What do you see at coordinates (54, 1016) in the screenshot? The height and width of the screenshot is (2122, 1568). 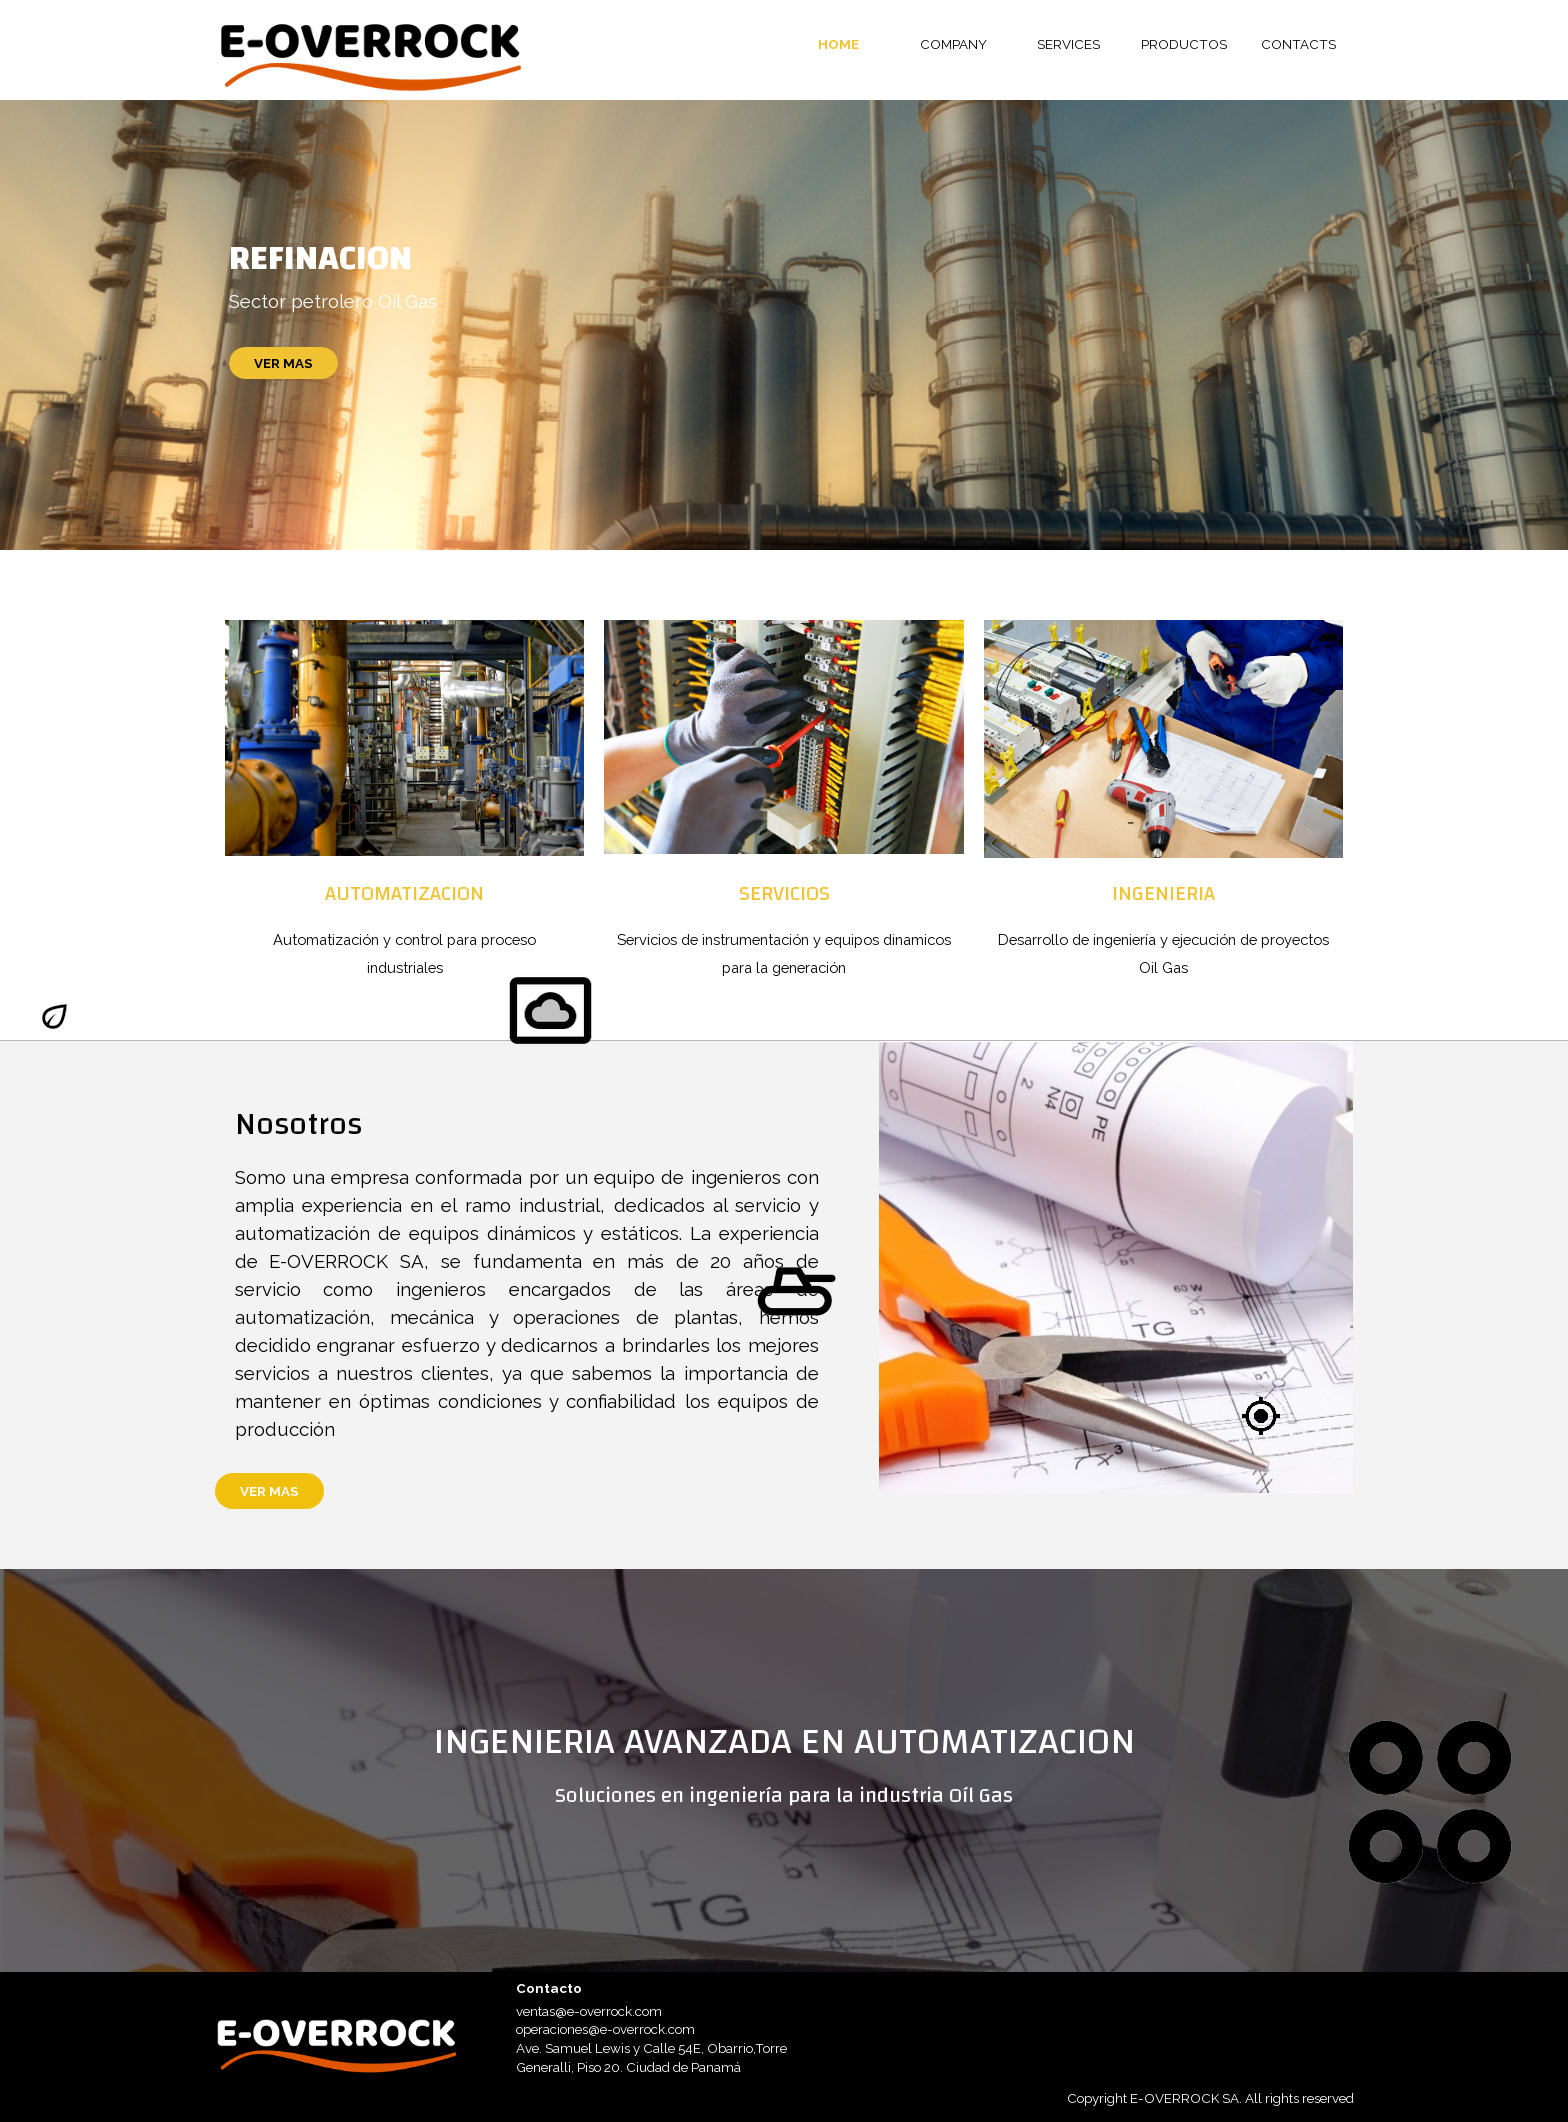 I see `enable eco-friendly or power-saving mode` at bounding box center [54, 1016].